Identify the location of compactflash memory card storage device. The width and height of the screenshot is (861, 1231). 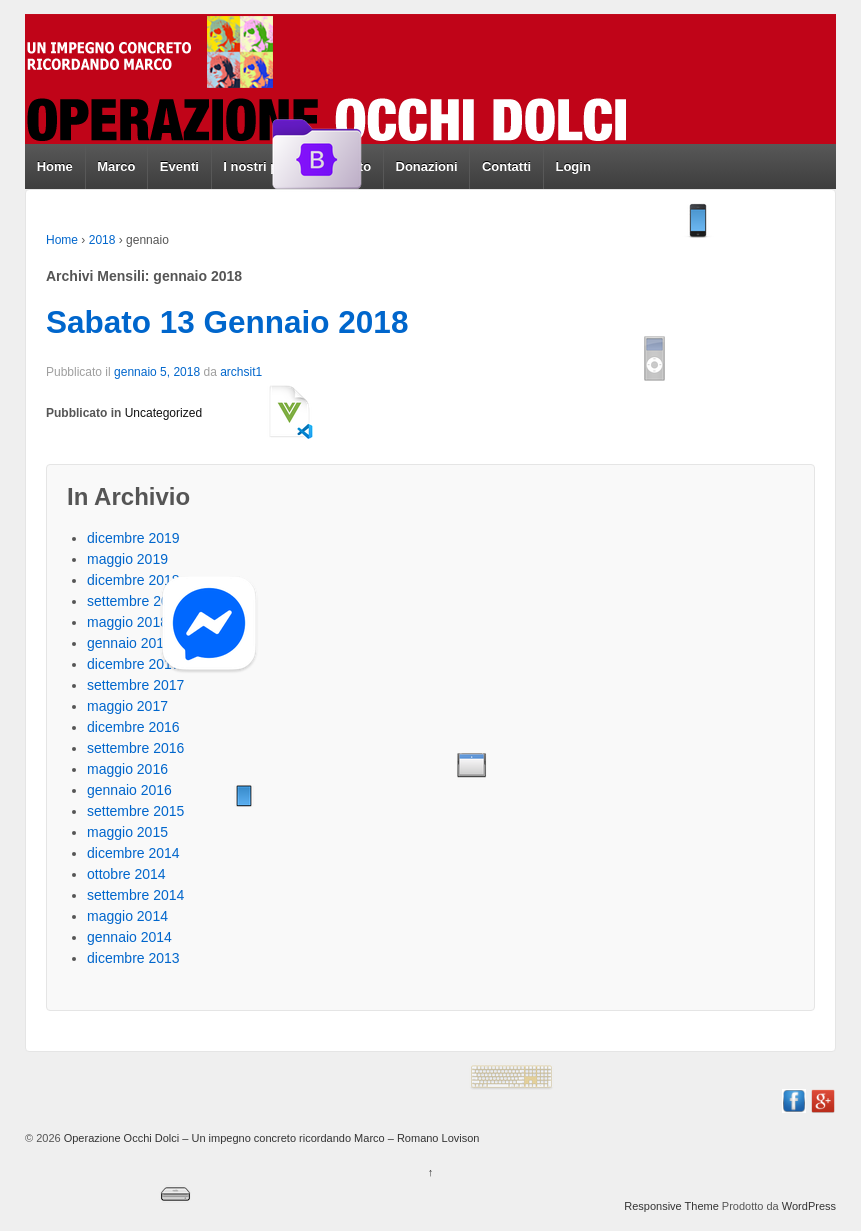
(471, 764).